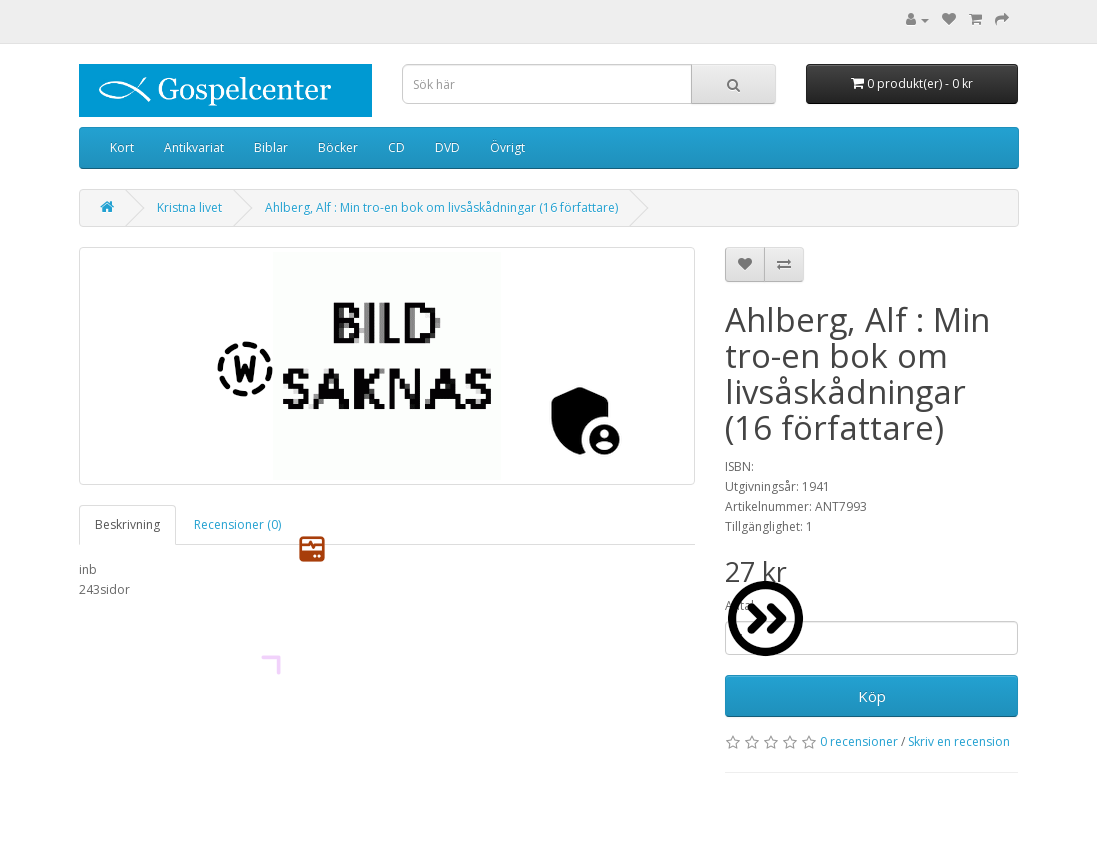 This screenshot has width=1097, height=847. I want to click on view heart rate or vital signs monitor, so click(312, 549).